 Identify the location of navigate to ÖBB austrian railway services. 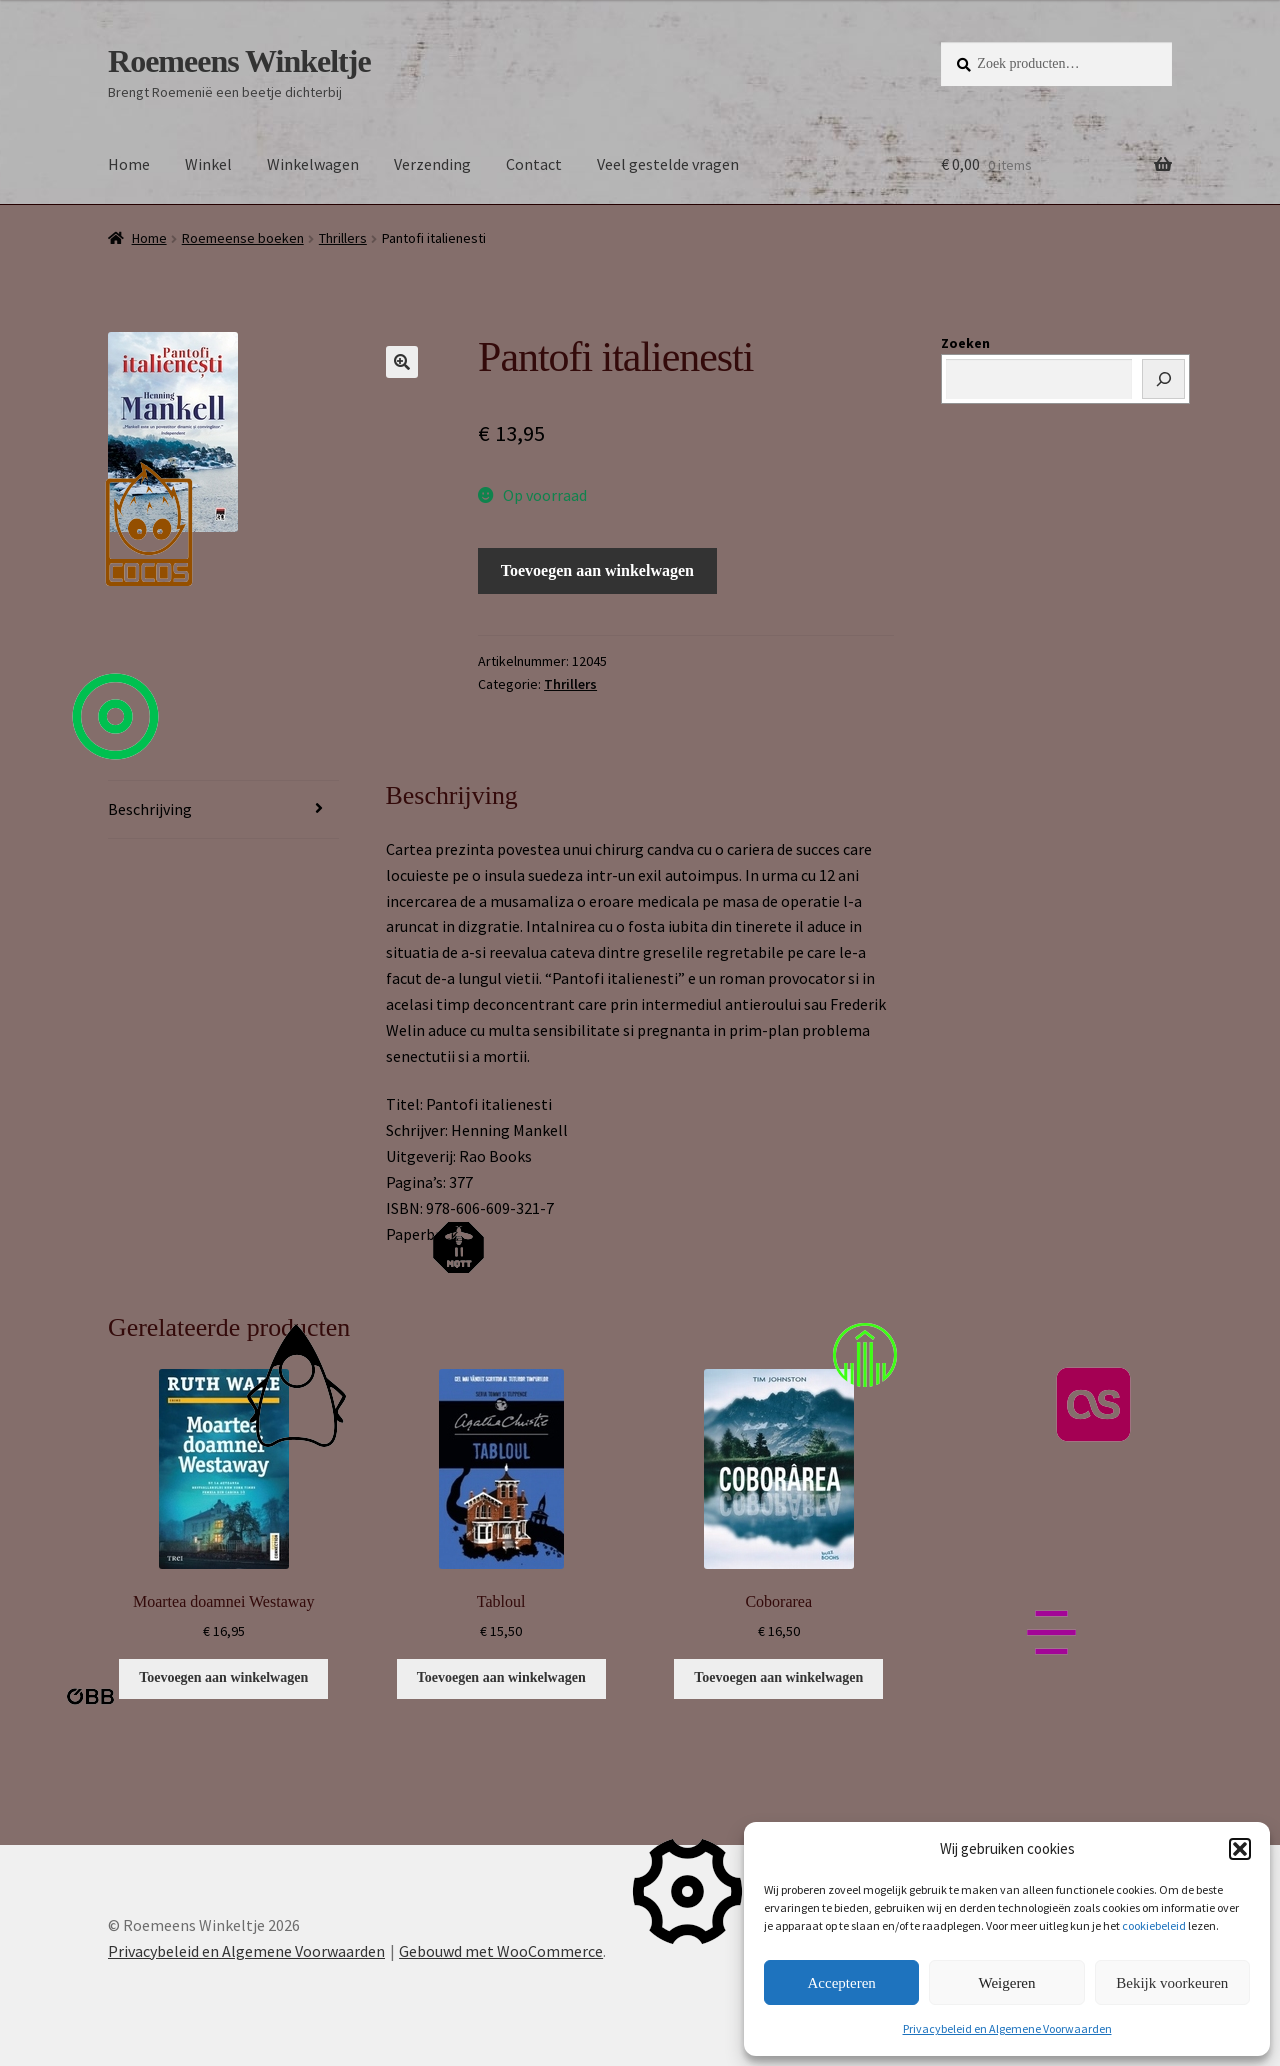
(90, 1696).